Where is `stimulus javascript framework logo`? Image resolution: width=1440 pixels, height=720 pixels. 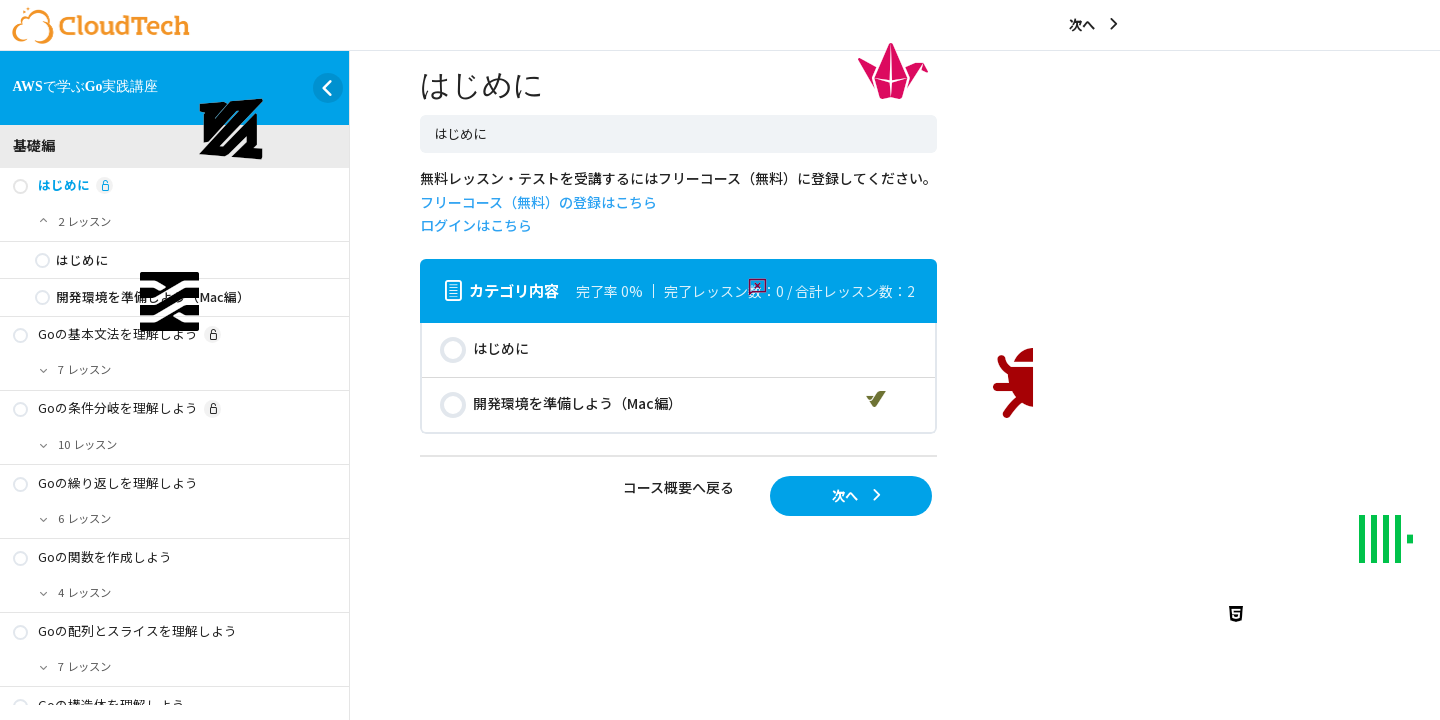
stimulus javascript framework logo is located at coordinates (169, 301).